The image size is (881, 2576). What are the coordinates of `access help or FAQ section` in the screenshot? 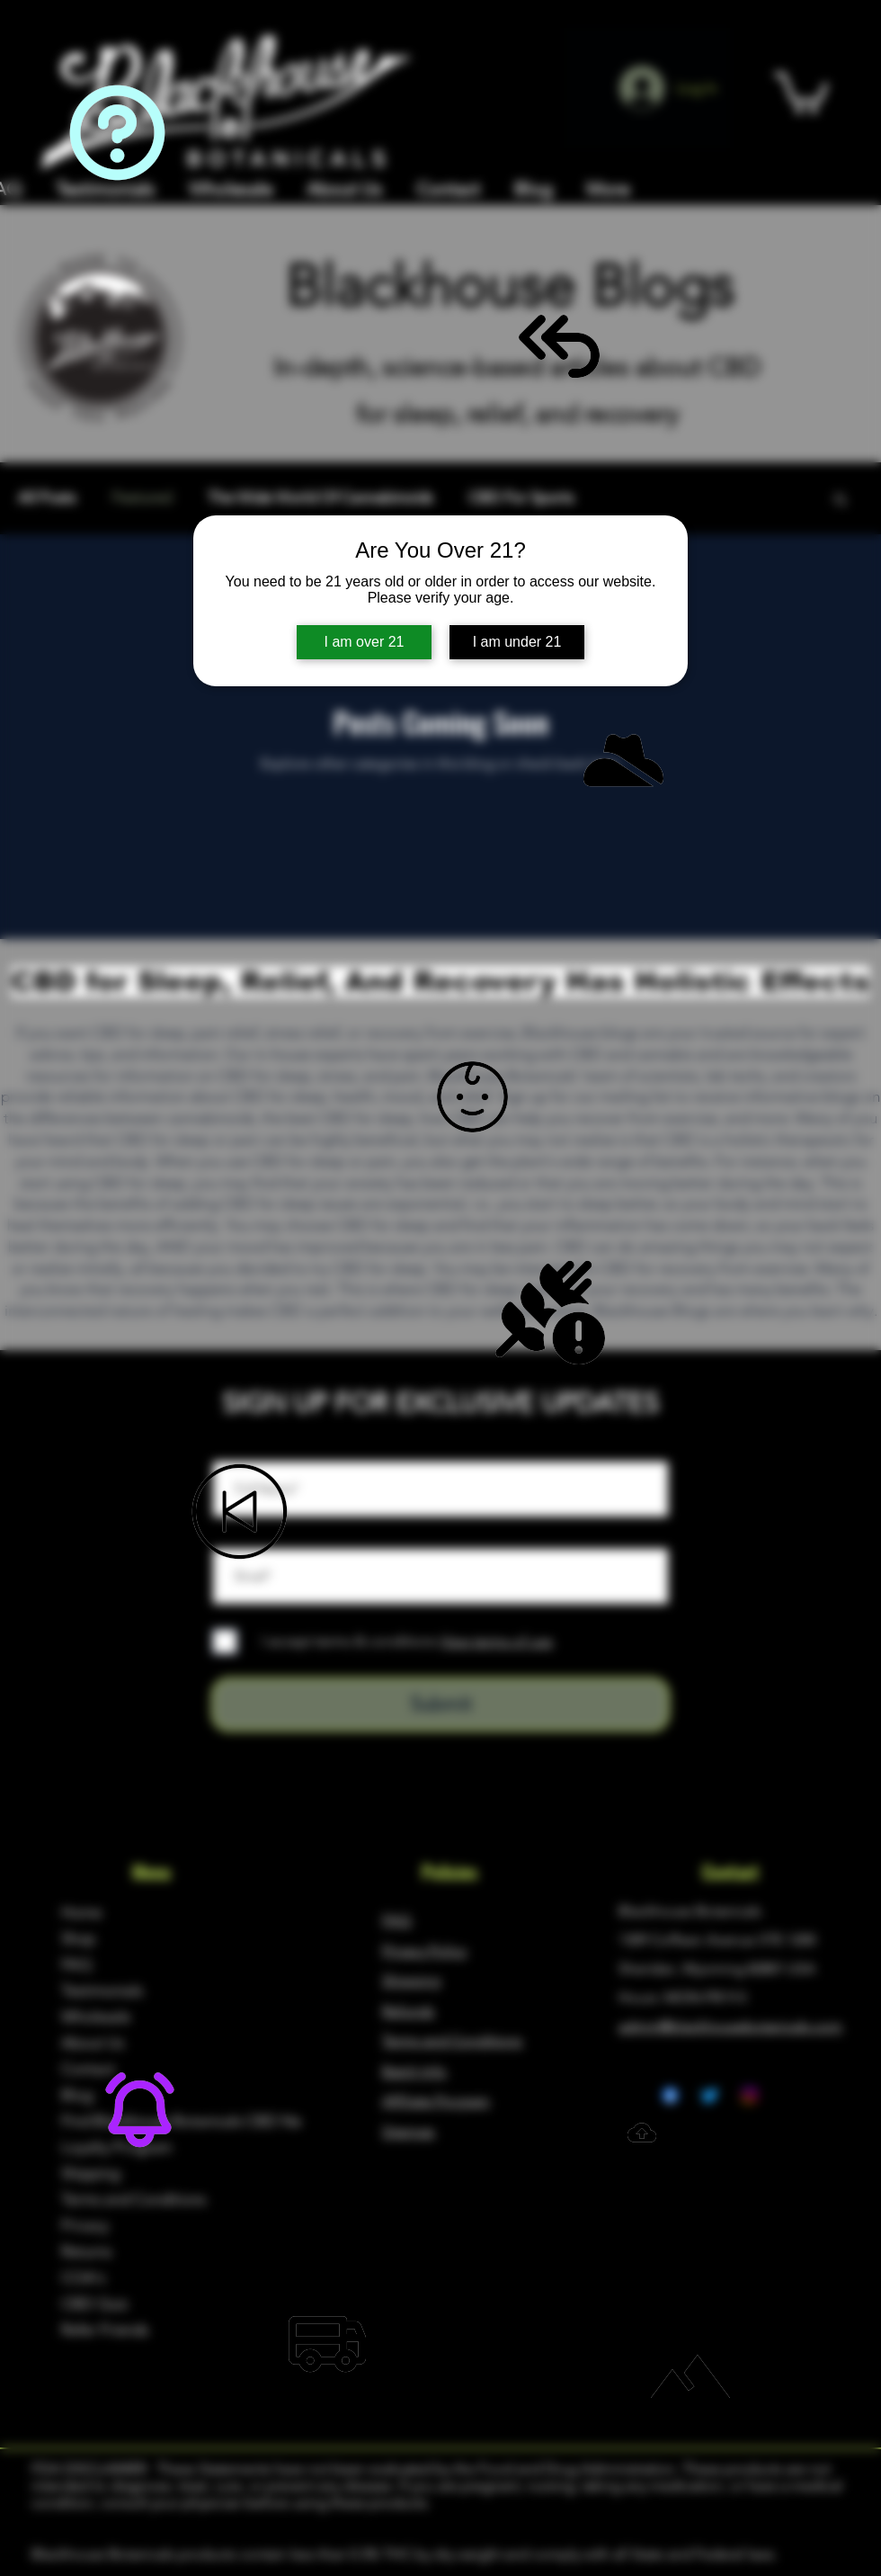 It's located at (117, 132).